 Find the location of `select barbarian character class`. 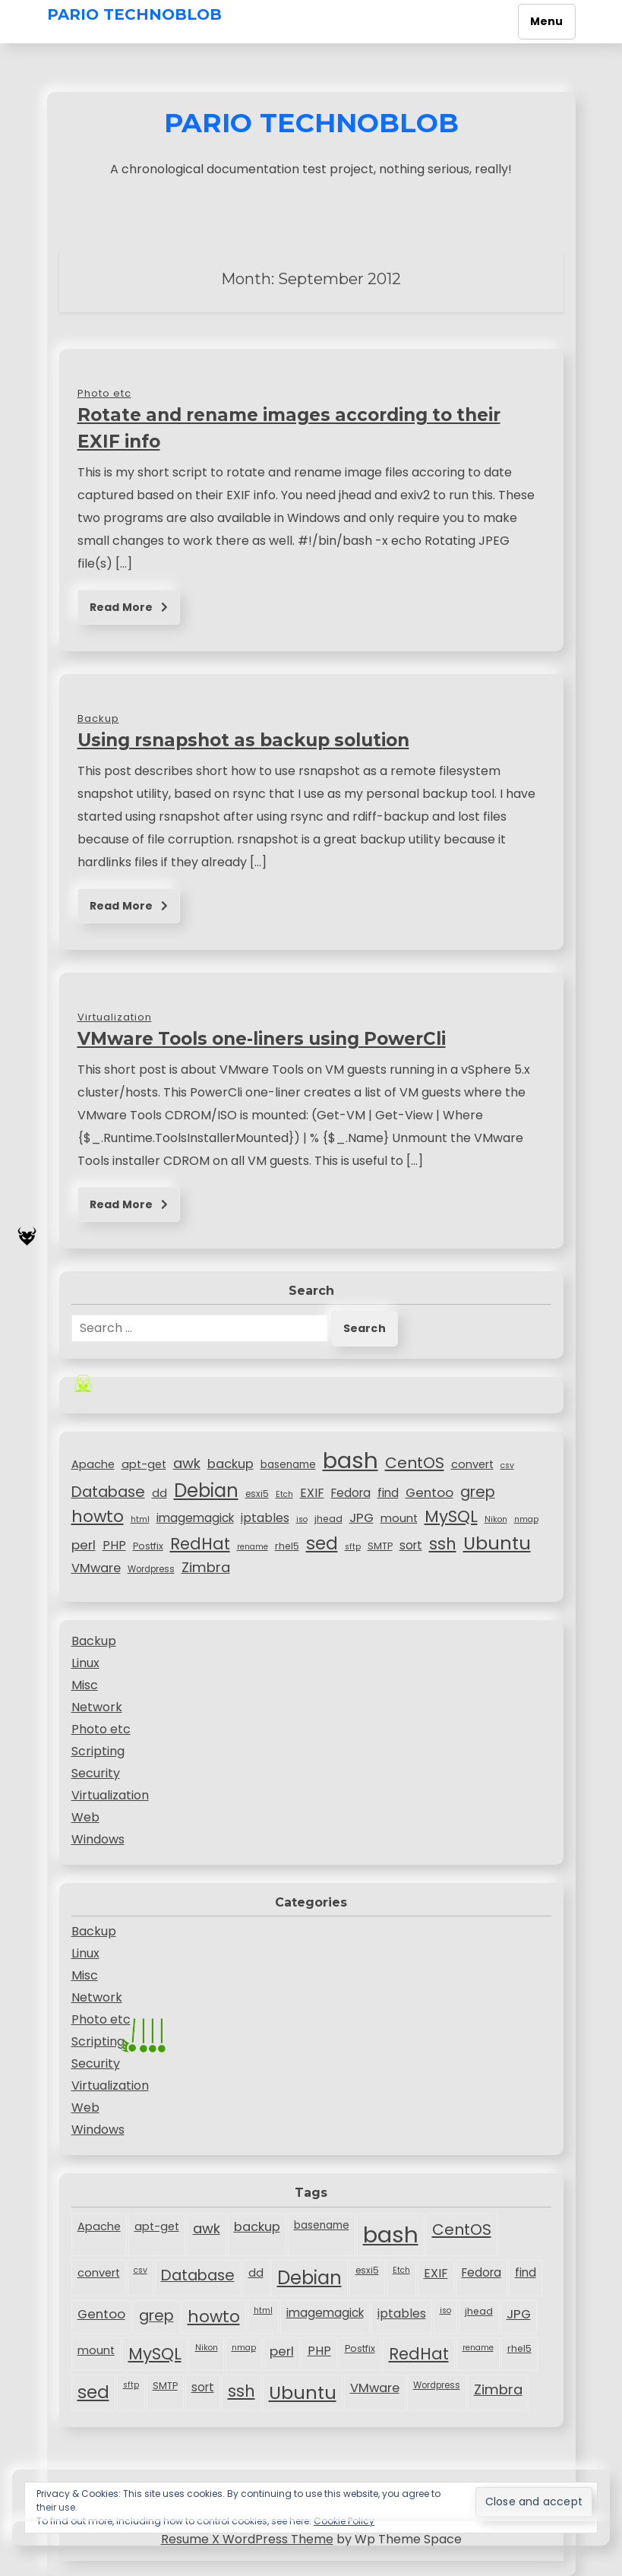

select barbarian character class is located at coordinates (83, 1383).